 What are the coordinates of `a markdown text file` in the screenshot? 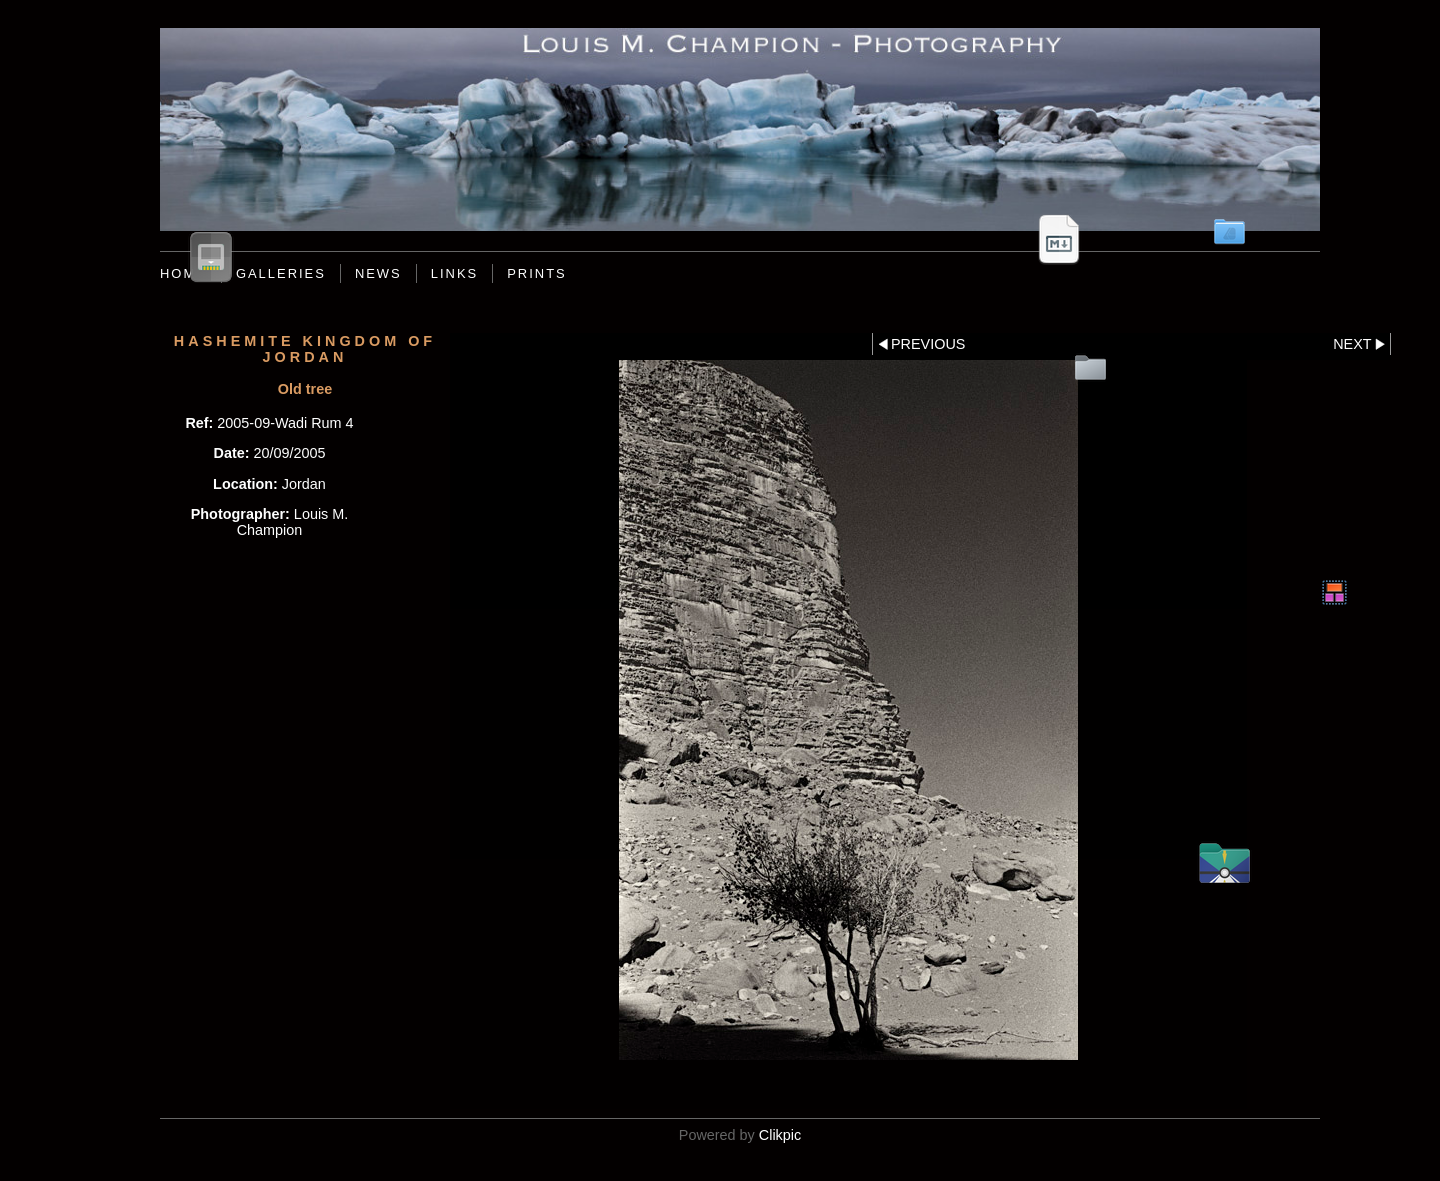 It's located at (1059, 239).